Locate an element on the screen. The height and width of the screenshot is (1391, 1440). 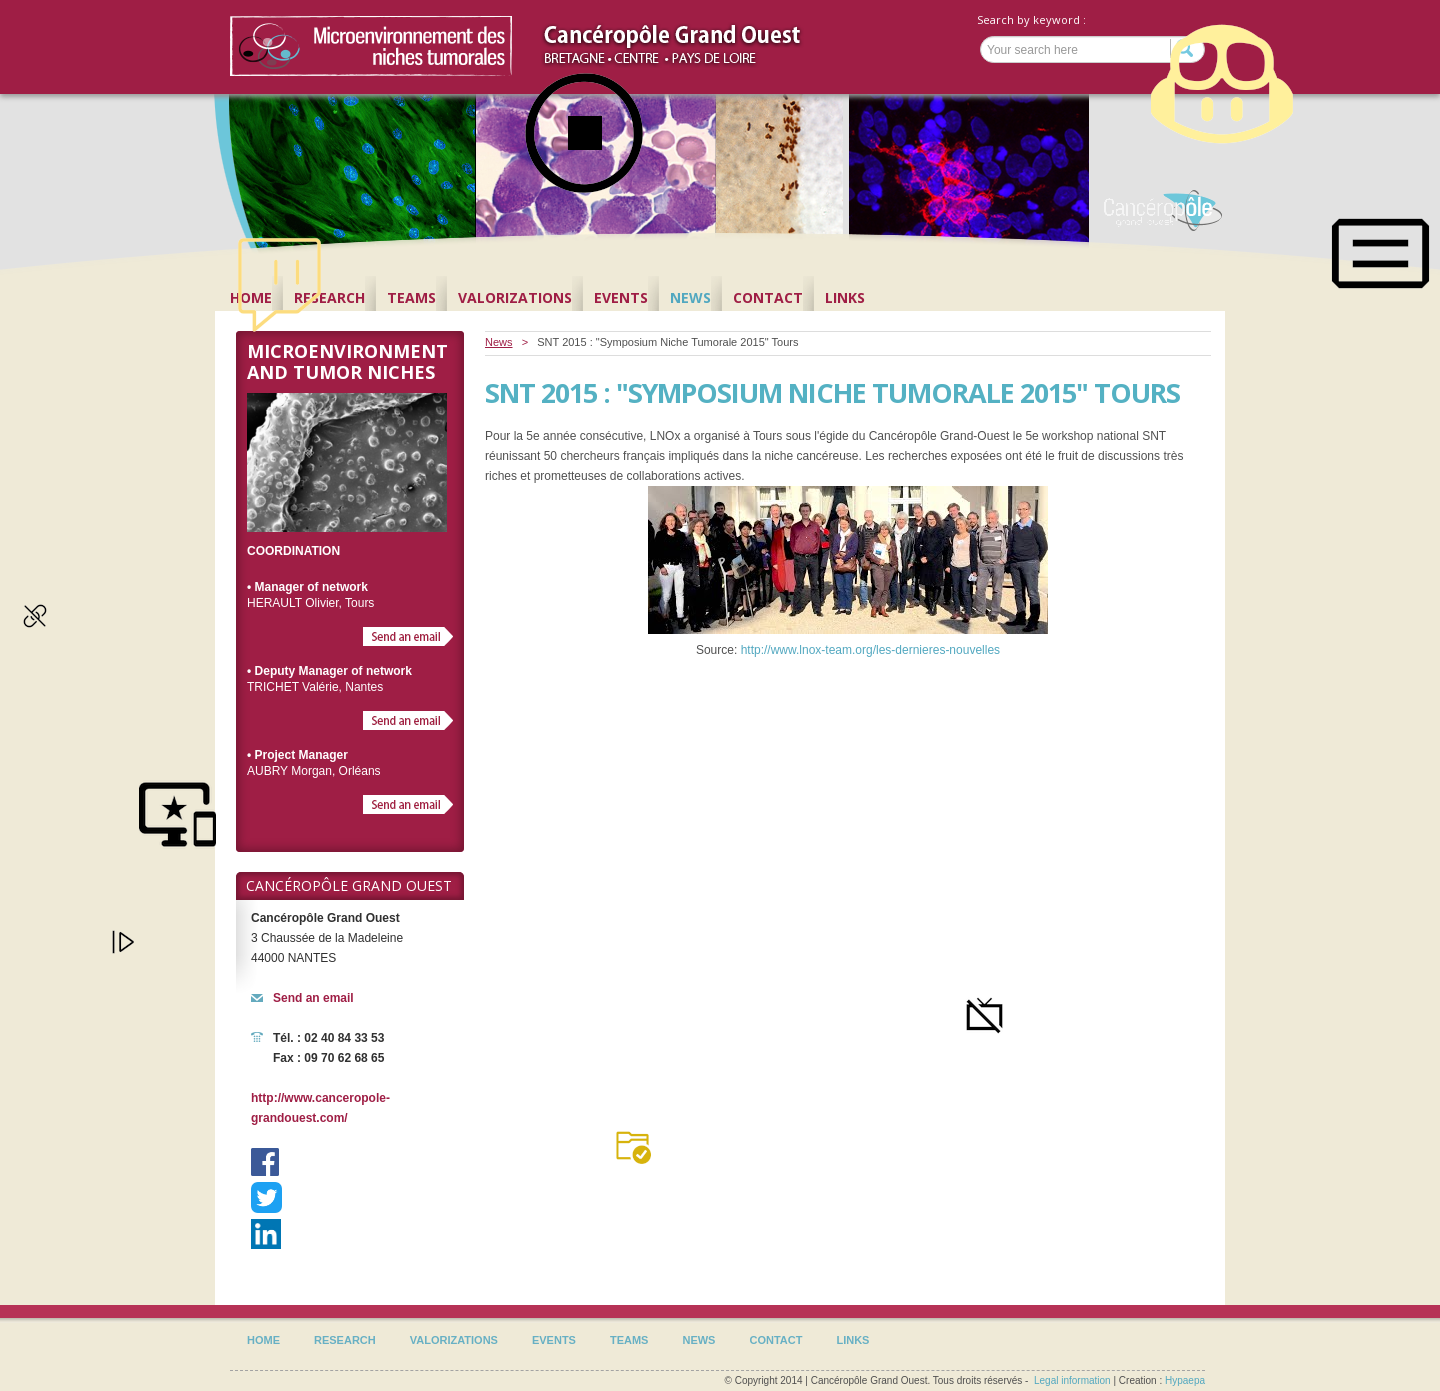
view important or starred devices is located at coordinates (177, 814).